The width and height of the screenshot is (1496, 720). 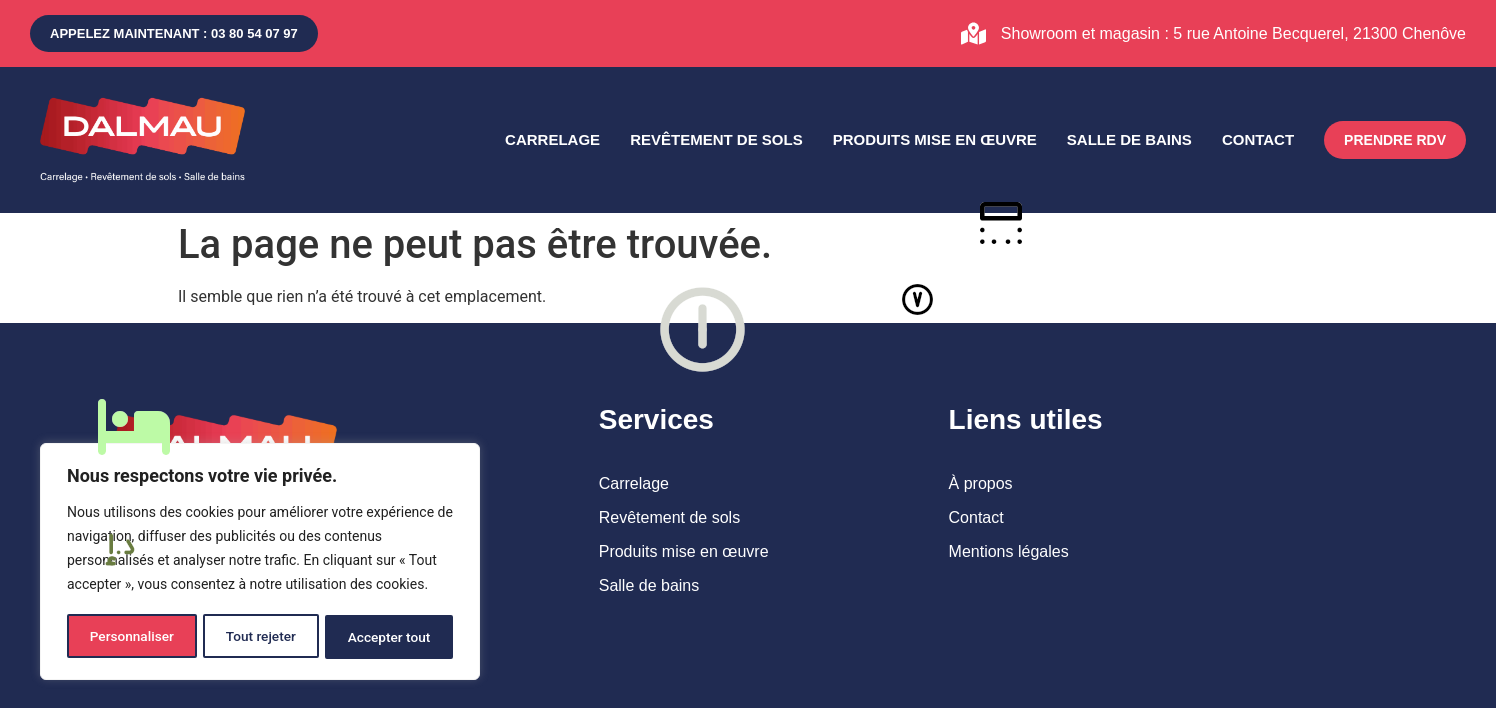 What do you see at coordinates (1001, 223) in the screenshot?
I see `align content to top of container` at bounding box center [1001, 223].